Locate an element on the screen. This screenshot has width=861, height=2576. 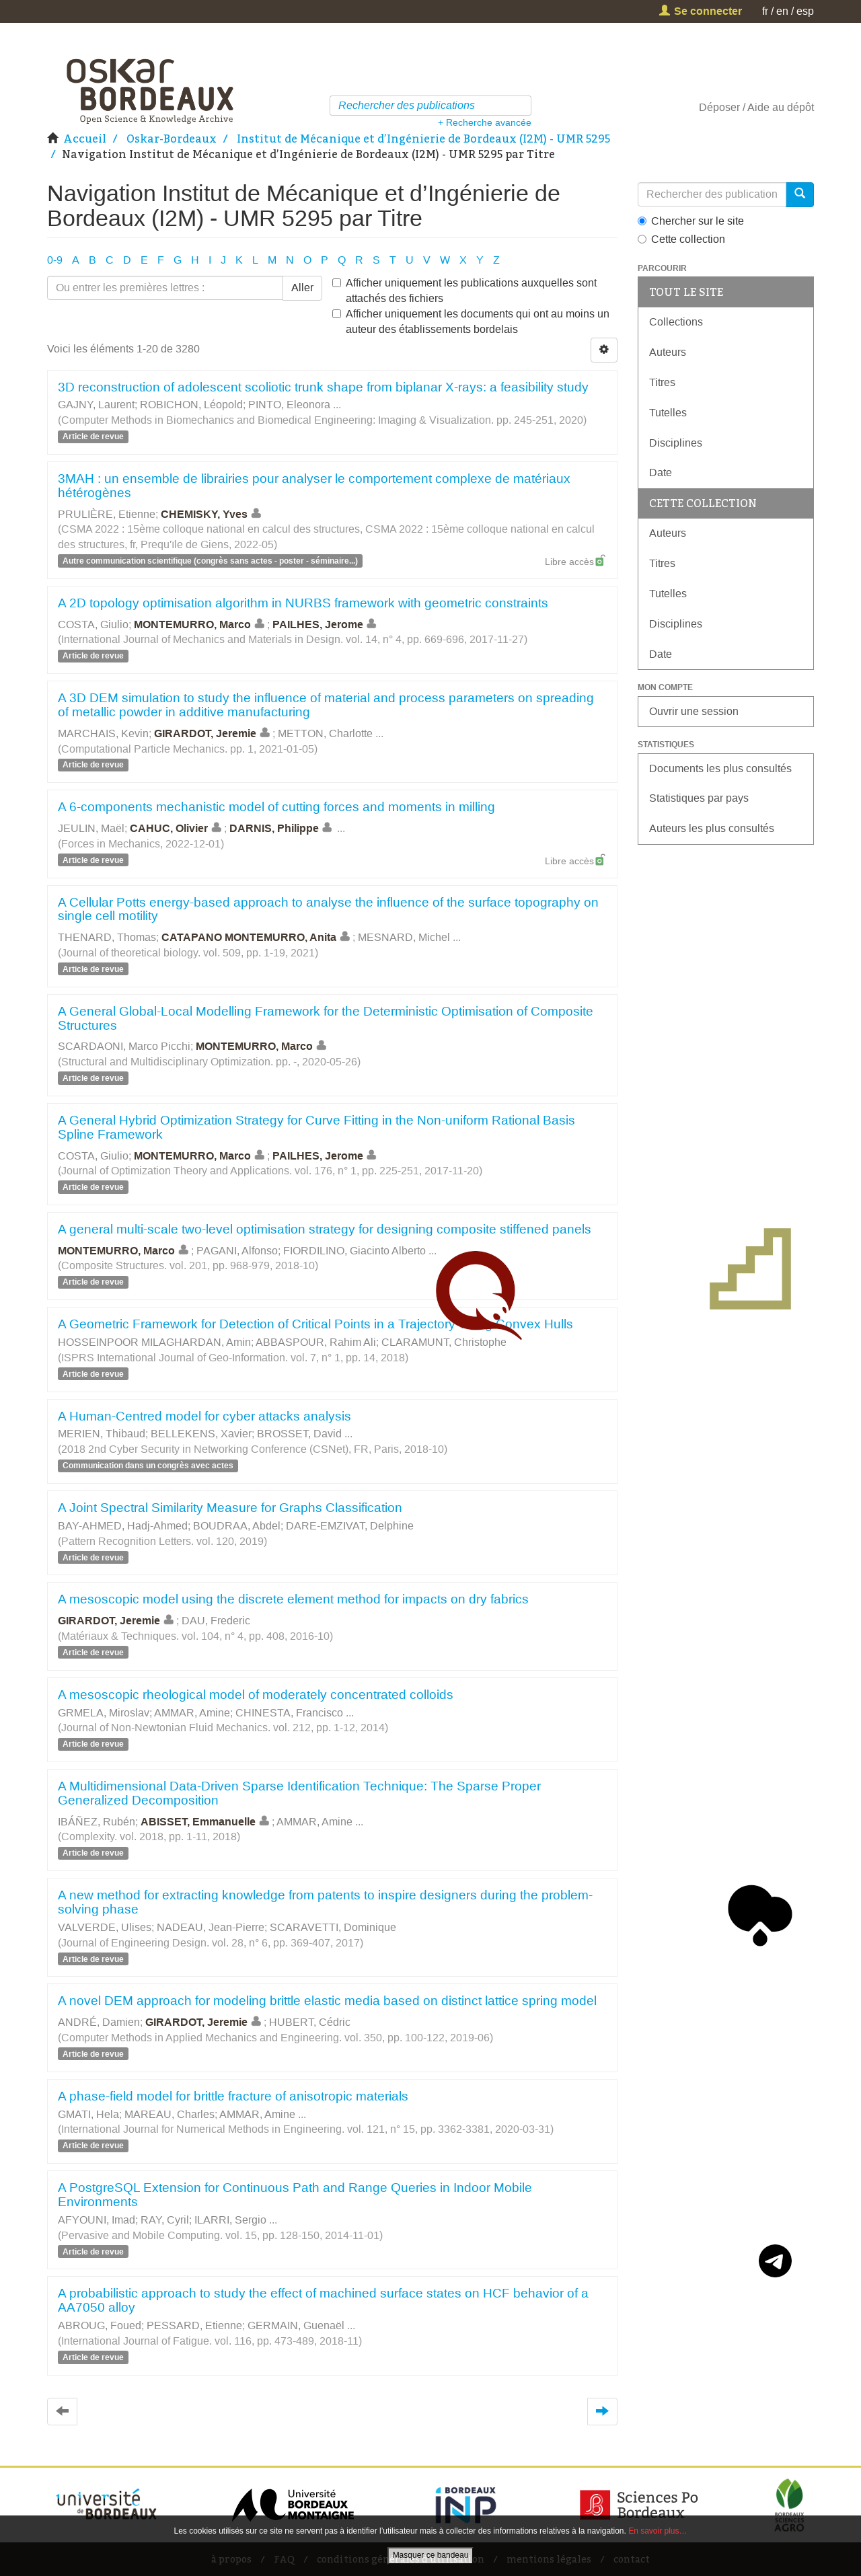
open Telegram messaging app is located at coordinates (775, 2261).